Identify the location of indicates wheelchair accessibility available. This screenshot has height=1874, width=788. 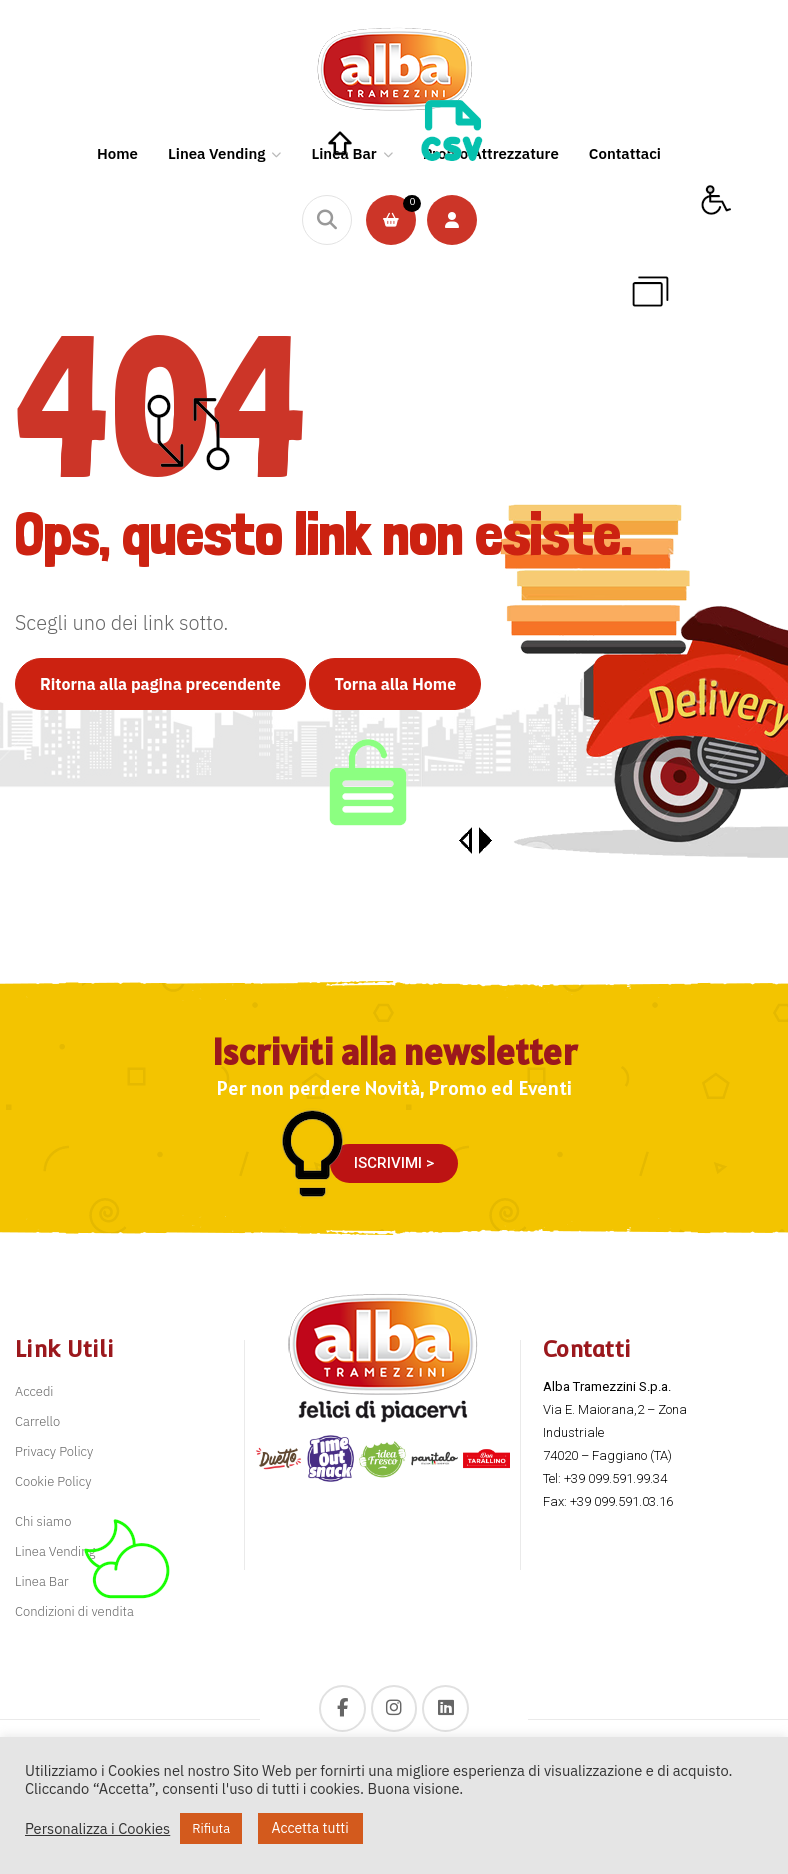
(713, 200).